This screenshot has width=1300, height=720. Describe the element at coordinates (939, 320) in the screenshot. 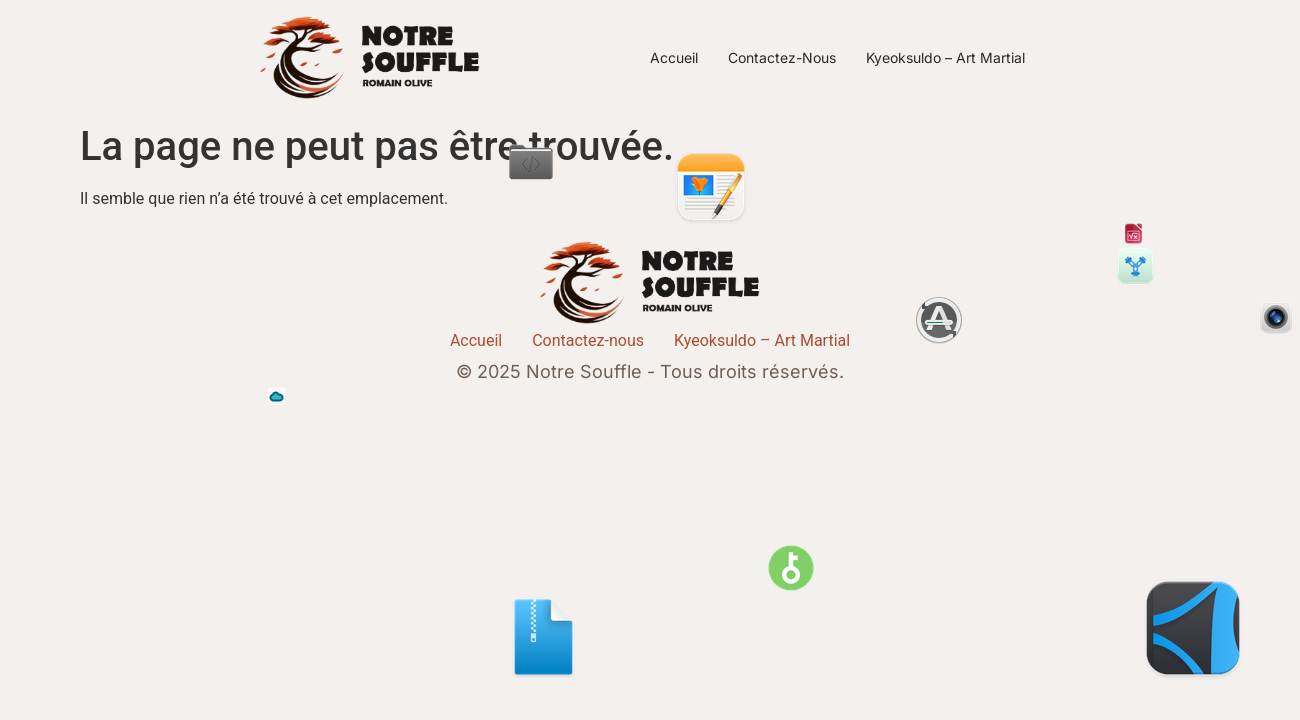

I see `open the software update manager` at that location.